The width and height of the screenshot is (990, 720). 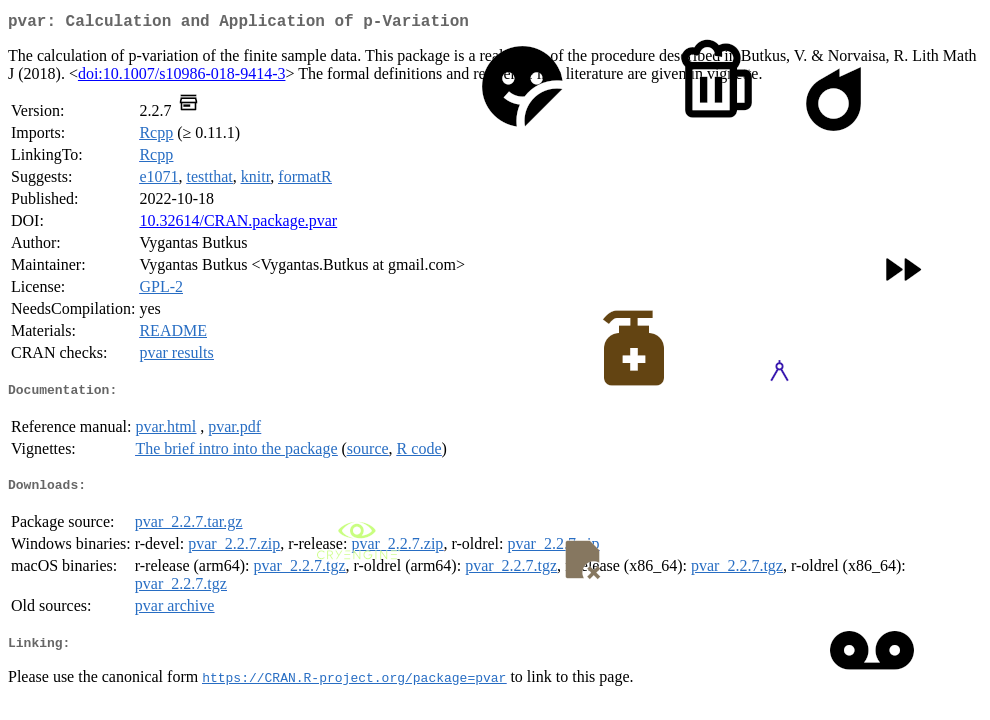 I want to click on browse or open the store, so click(x=188, y=102).